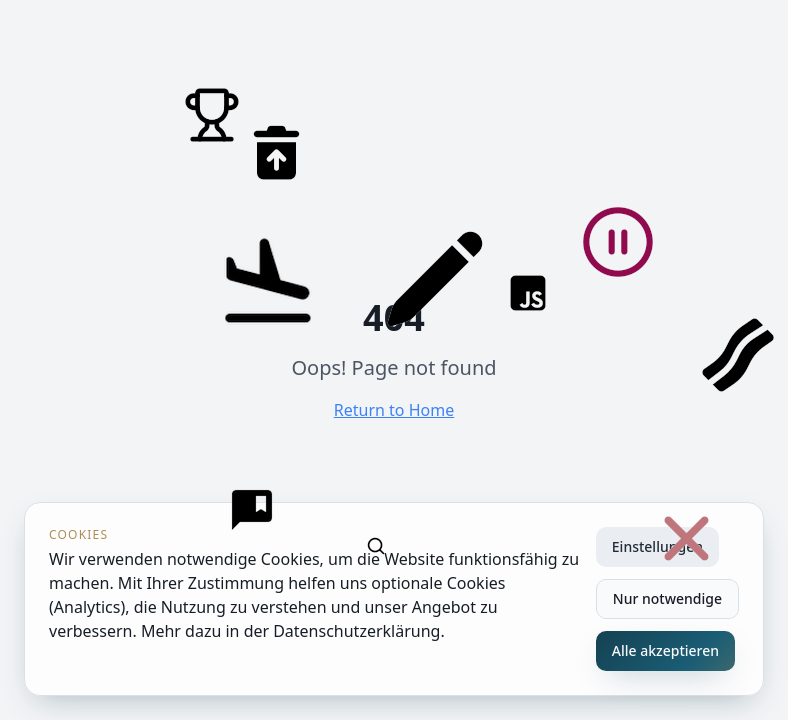  I want to click on edit content or text, so click(435, 279).